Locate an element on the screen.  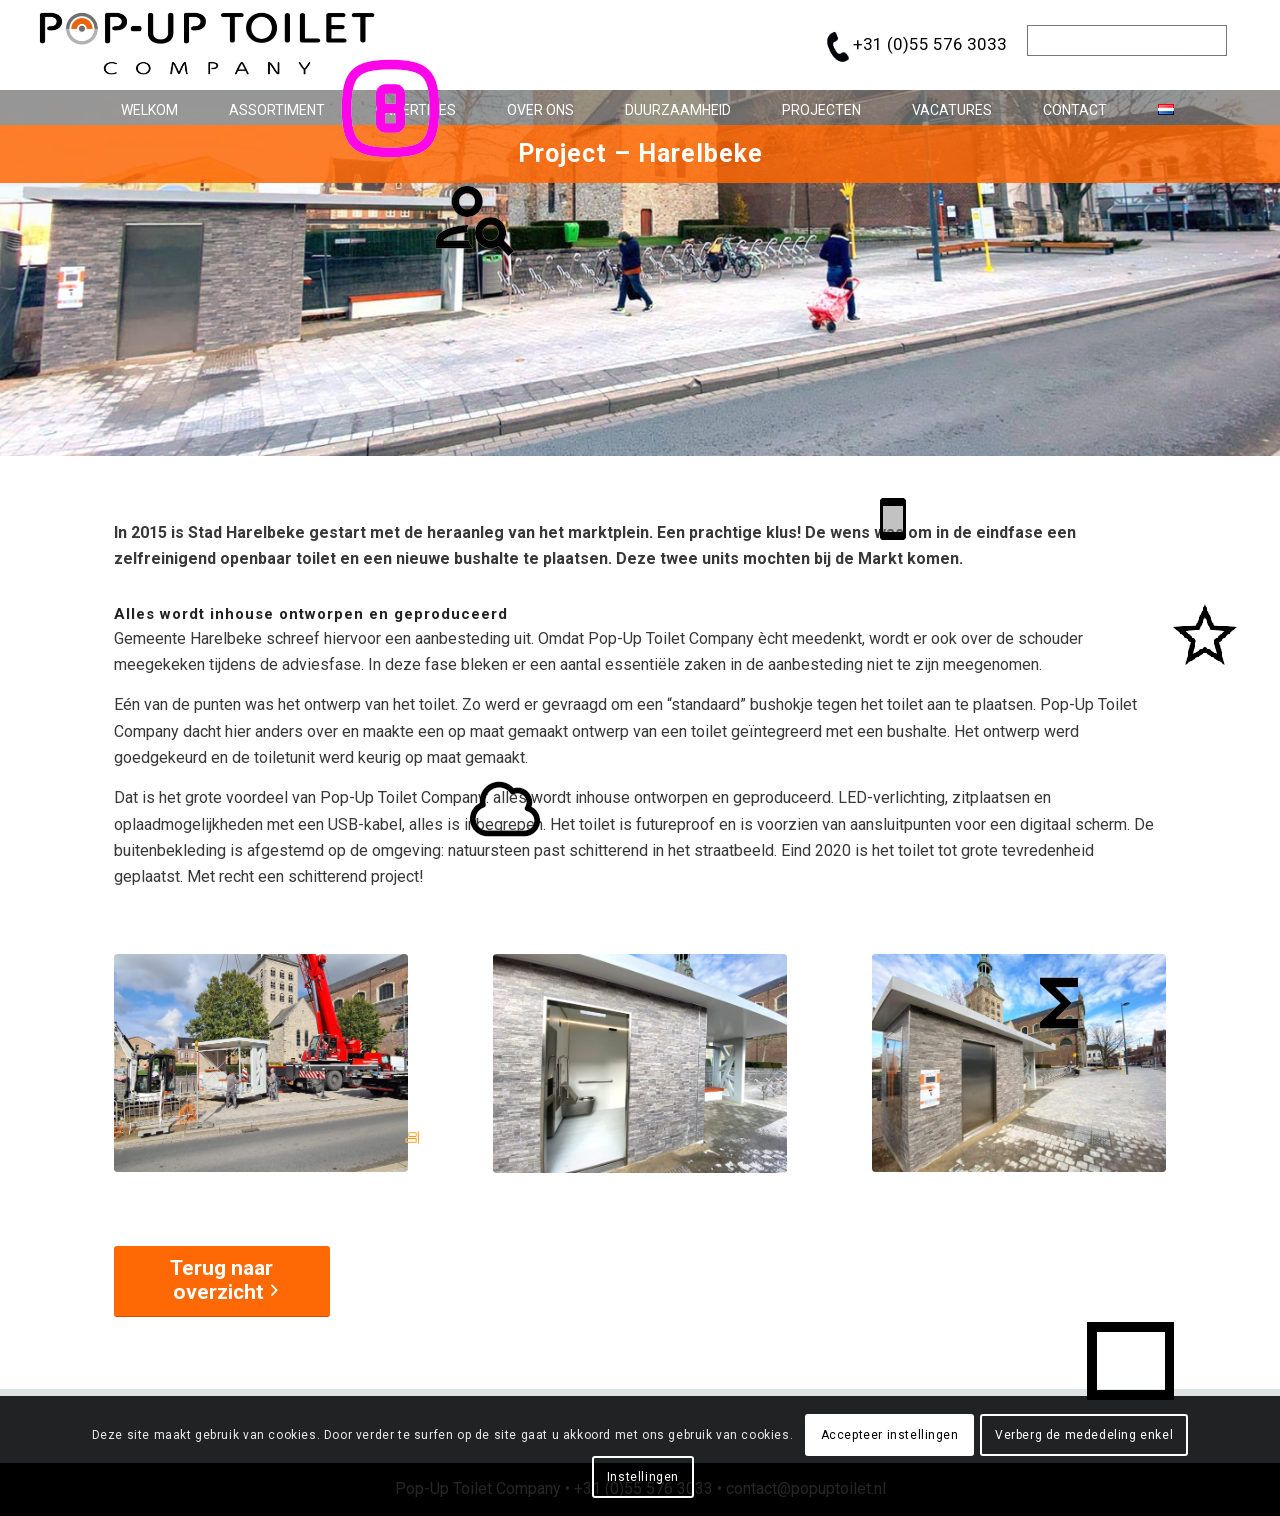
set this device as your primary phone is located at coordinates (893, 519).